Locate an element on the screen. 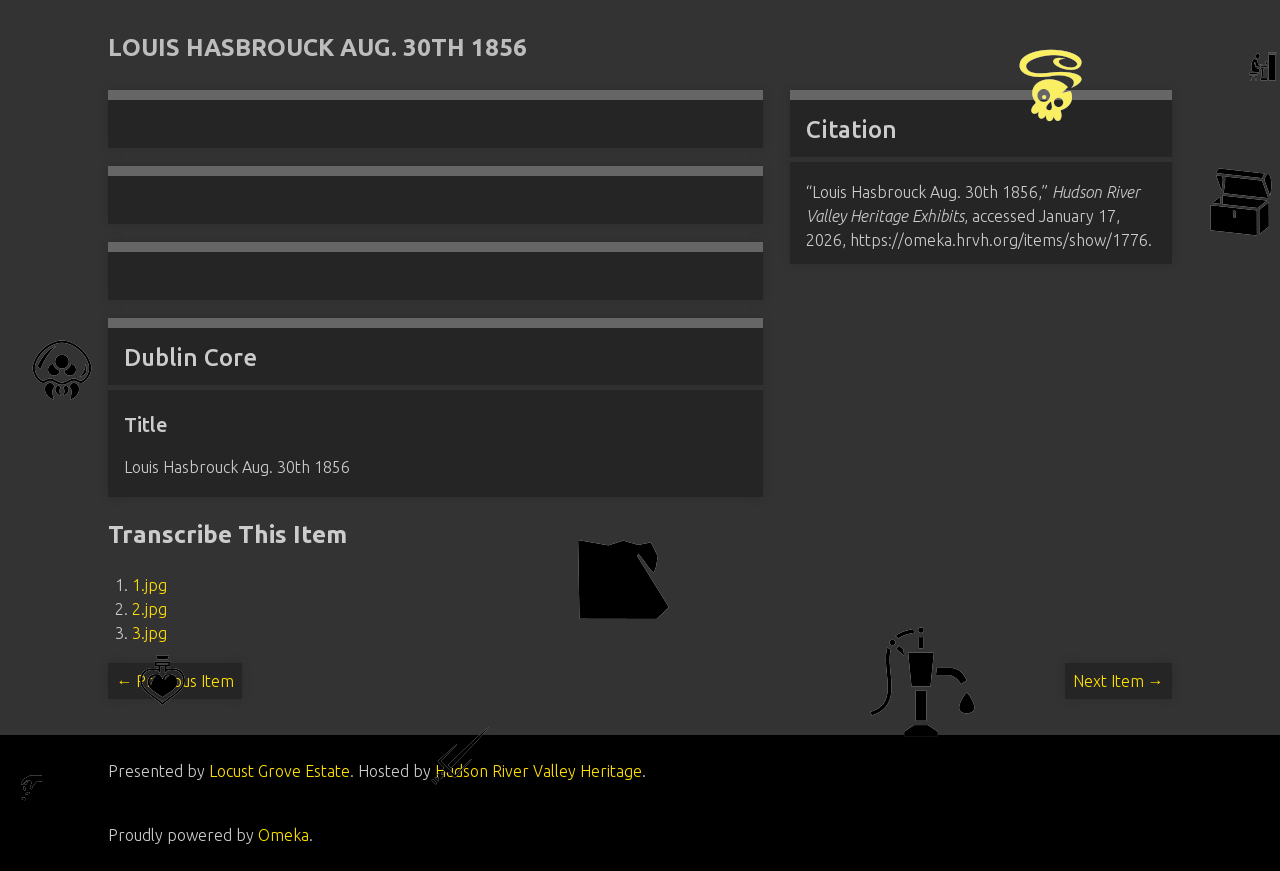  select sai weapon in game inventory is located at coordinates (460, 756).